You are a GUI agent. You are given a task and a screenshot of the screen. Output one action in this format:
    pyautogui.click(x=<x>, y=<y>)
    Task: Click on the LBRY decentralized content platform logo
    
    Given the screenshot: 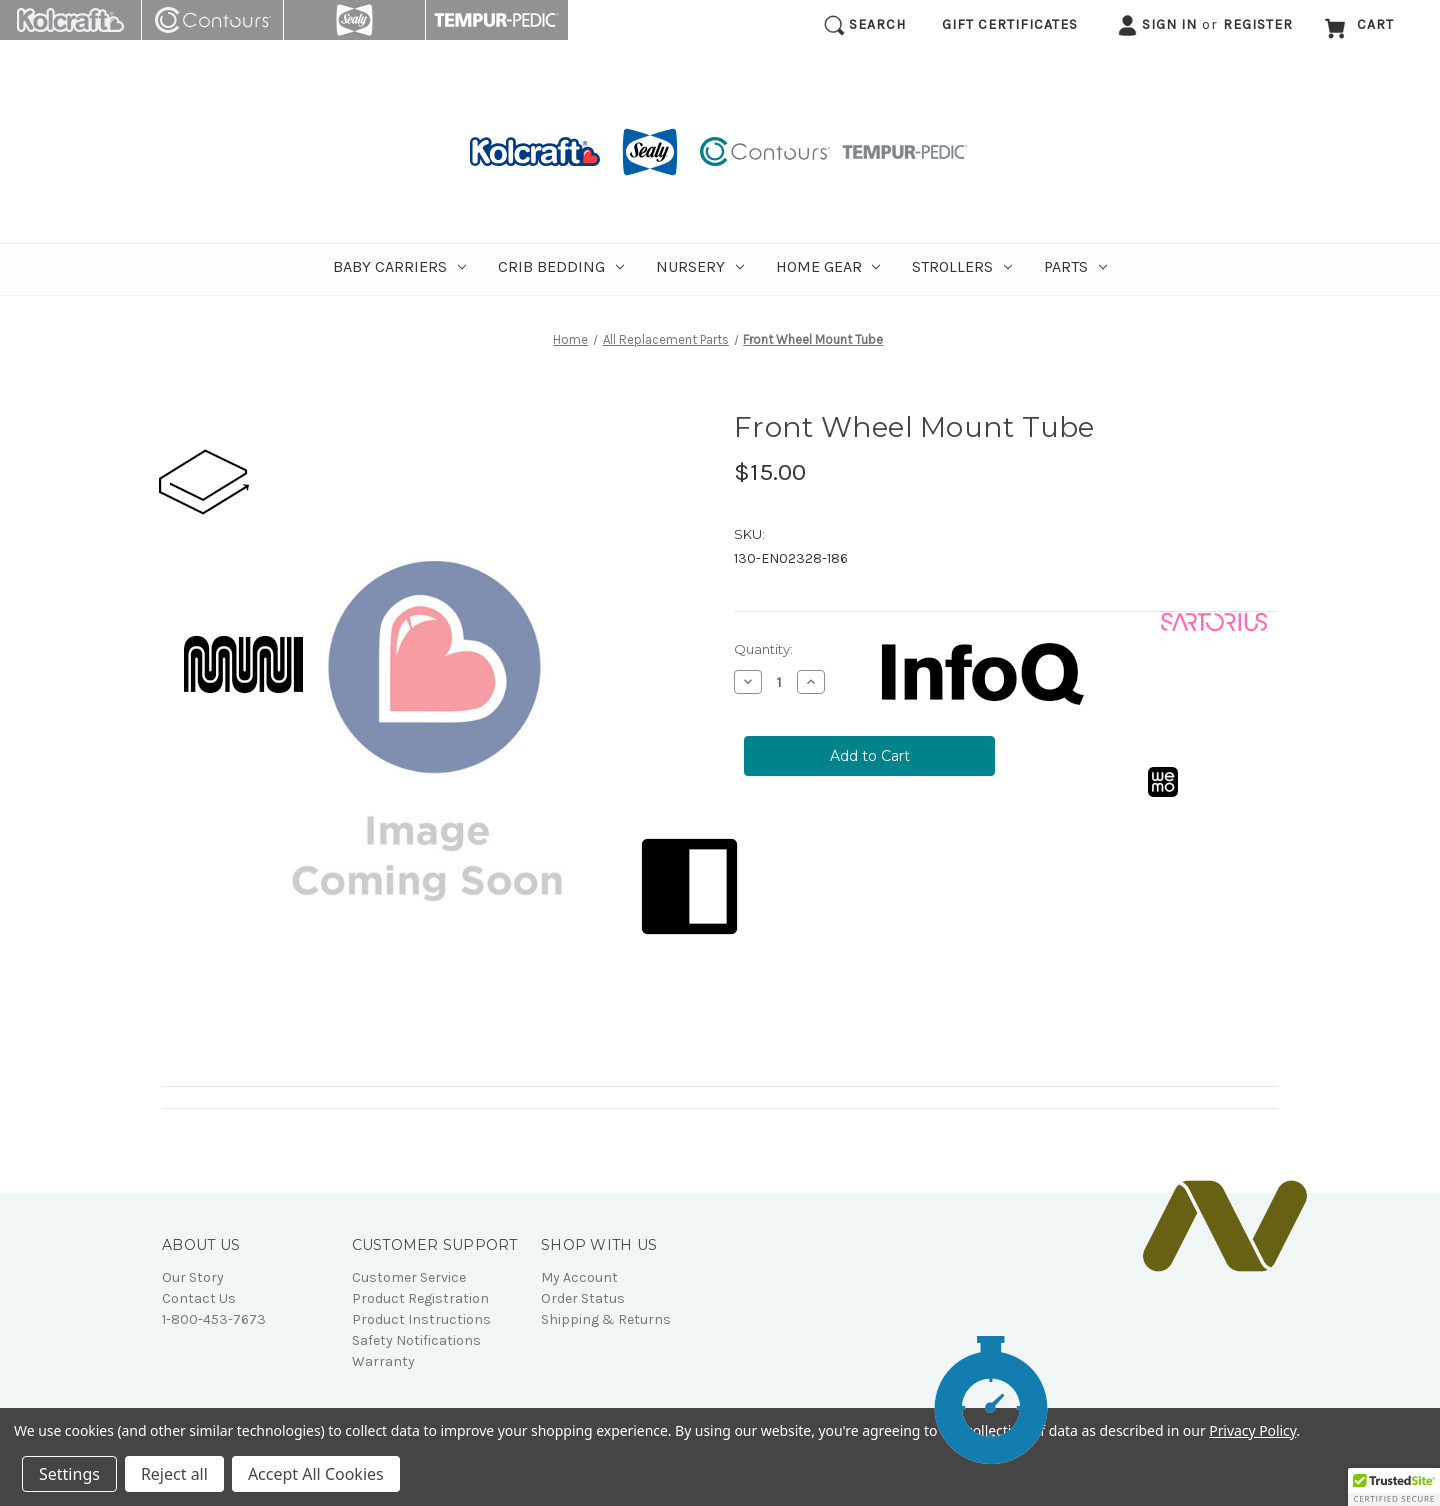 What is the action you would take?
    pyautogui.click(x=204, y=482)
    